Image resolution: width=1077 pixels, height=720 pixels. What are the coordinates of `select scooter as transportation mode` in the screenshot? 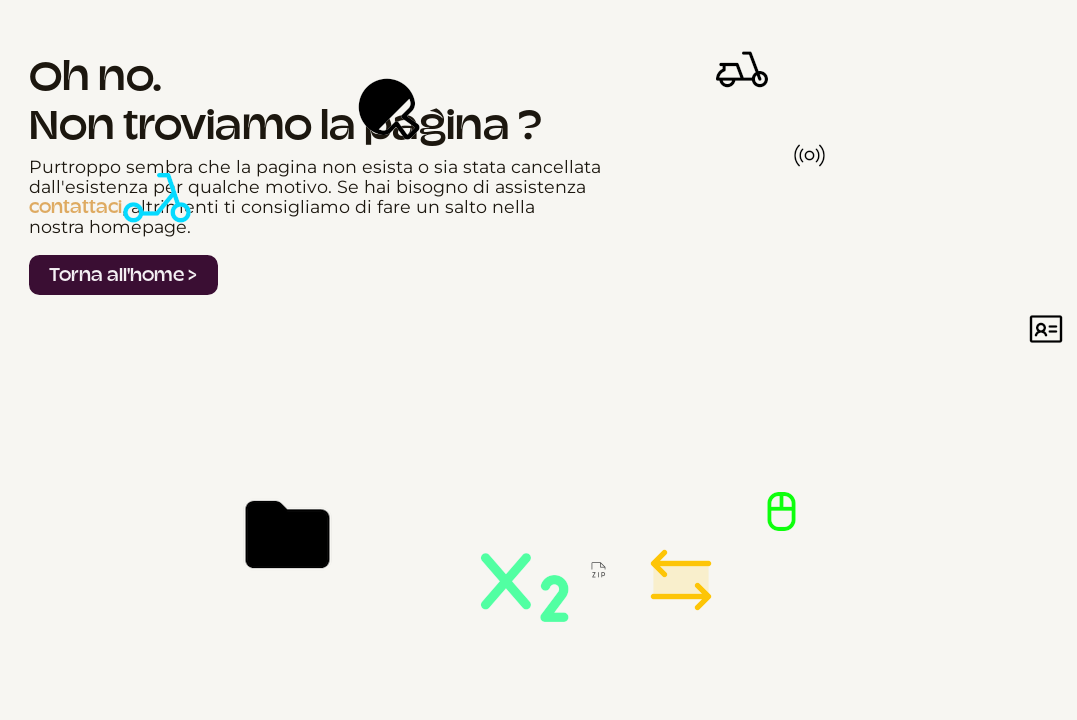 It's located at (157, 200).